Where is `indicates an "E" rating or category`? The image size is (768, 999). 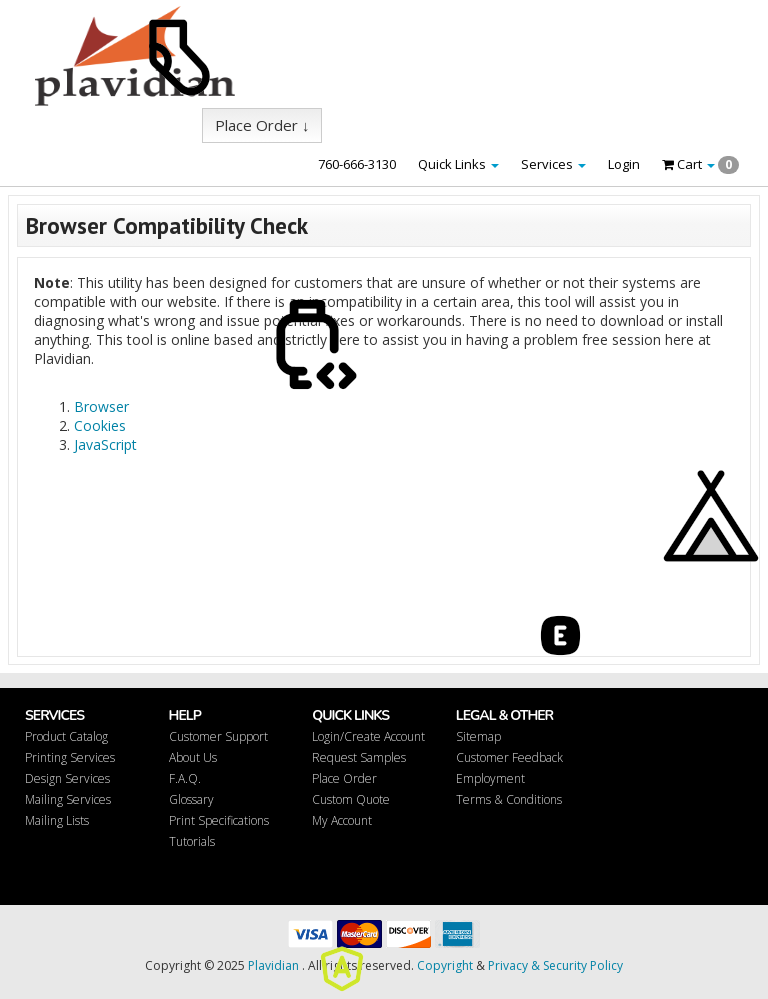 indicates an "E" rating or category is located at coordinates (560, 635).